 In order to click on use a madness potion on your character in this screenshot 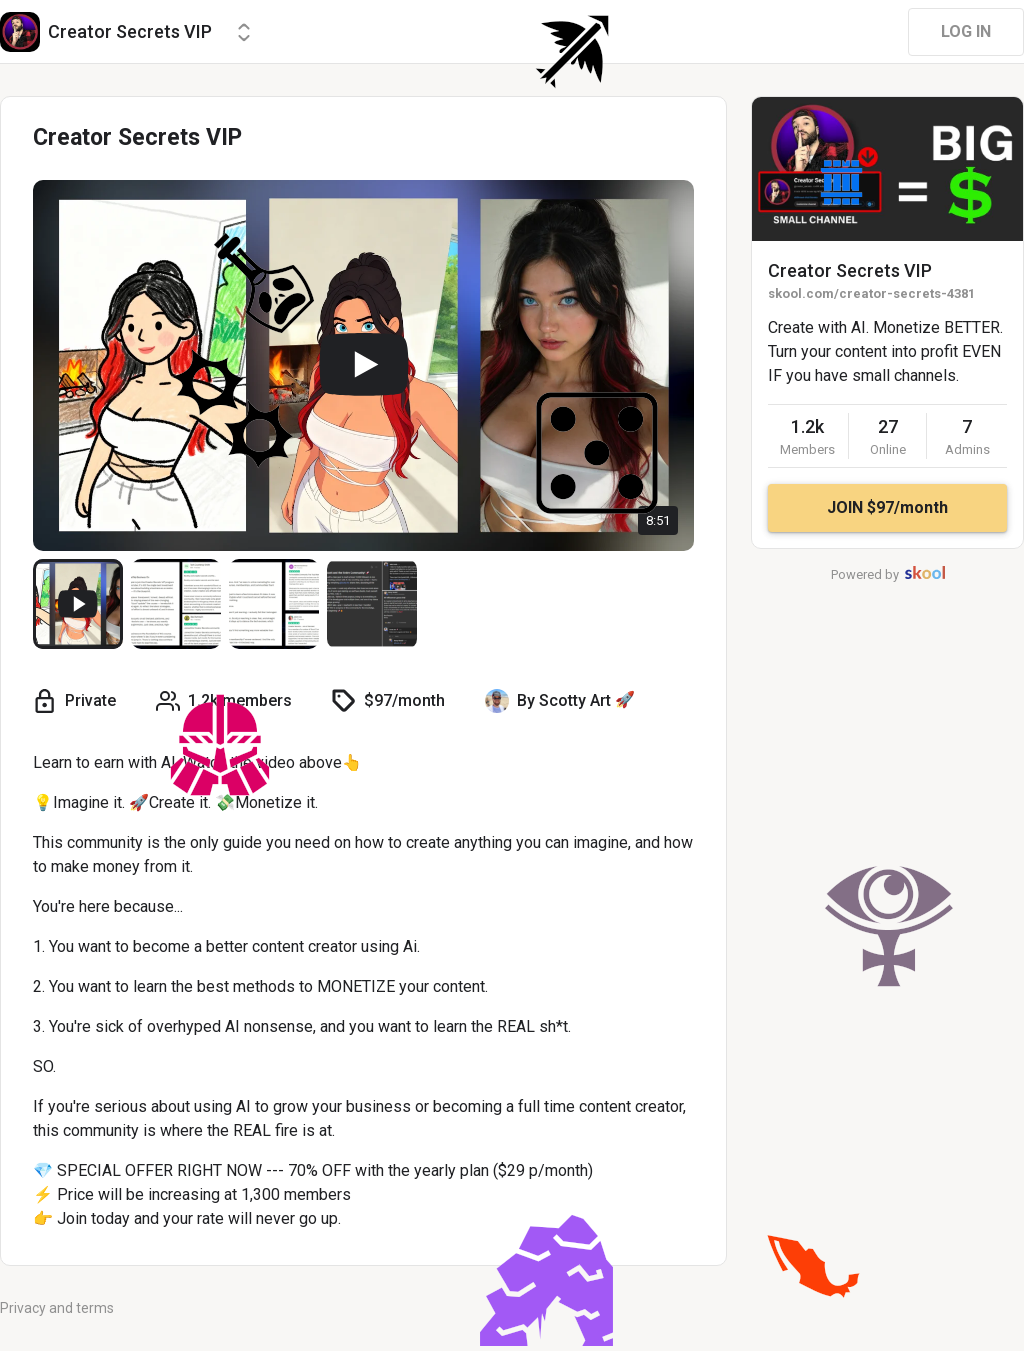, I will do `click(264, 283)`.